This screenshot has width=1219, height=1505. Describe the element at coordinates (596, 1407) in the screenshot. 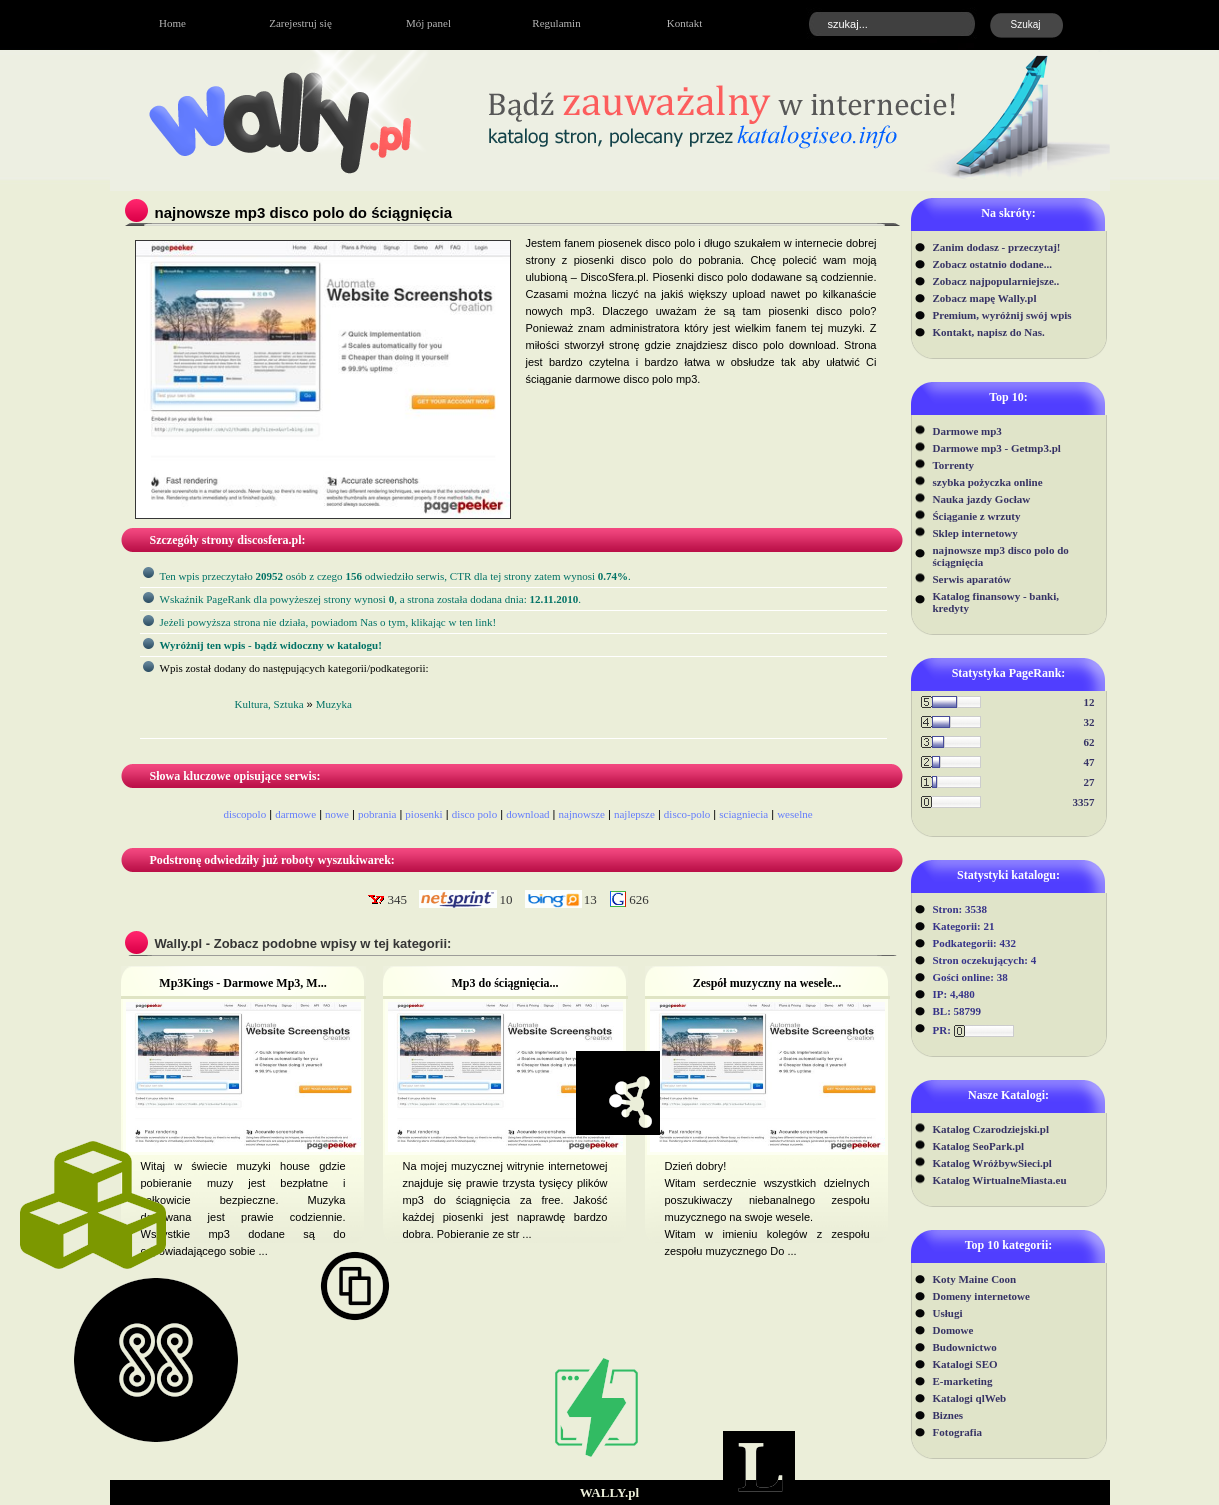

I see `cloudflare pages logo` at that location.